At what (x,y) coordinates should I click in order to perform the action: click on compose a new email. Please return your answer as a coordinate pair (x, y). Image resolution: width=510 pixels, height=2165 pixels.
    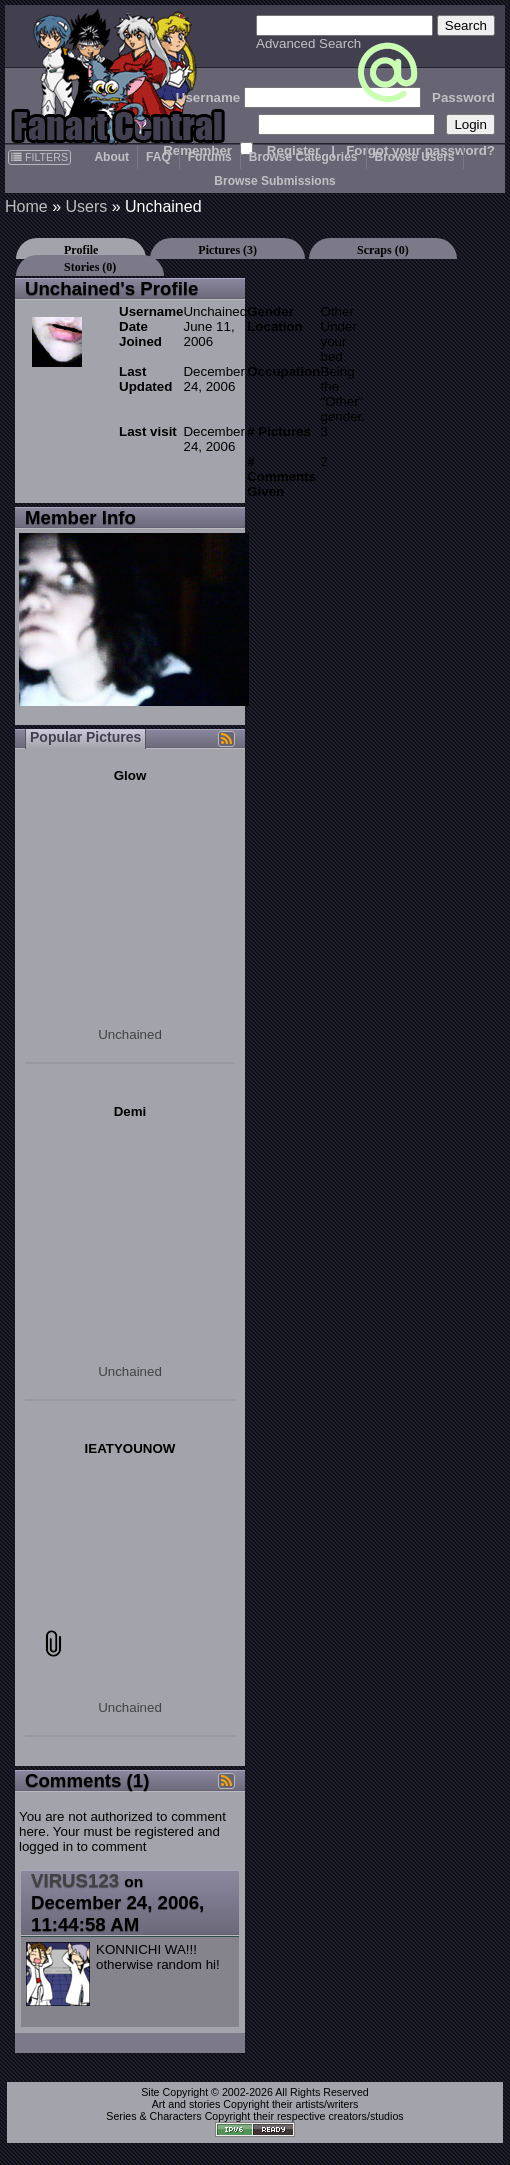
    Looking at the image, I should click on (387, 72).